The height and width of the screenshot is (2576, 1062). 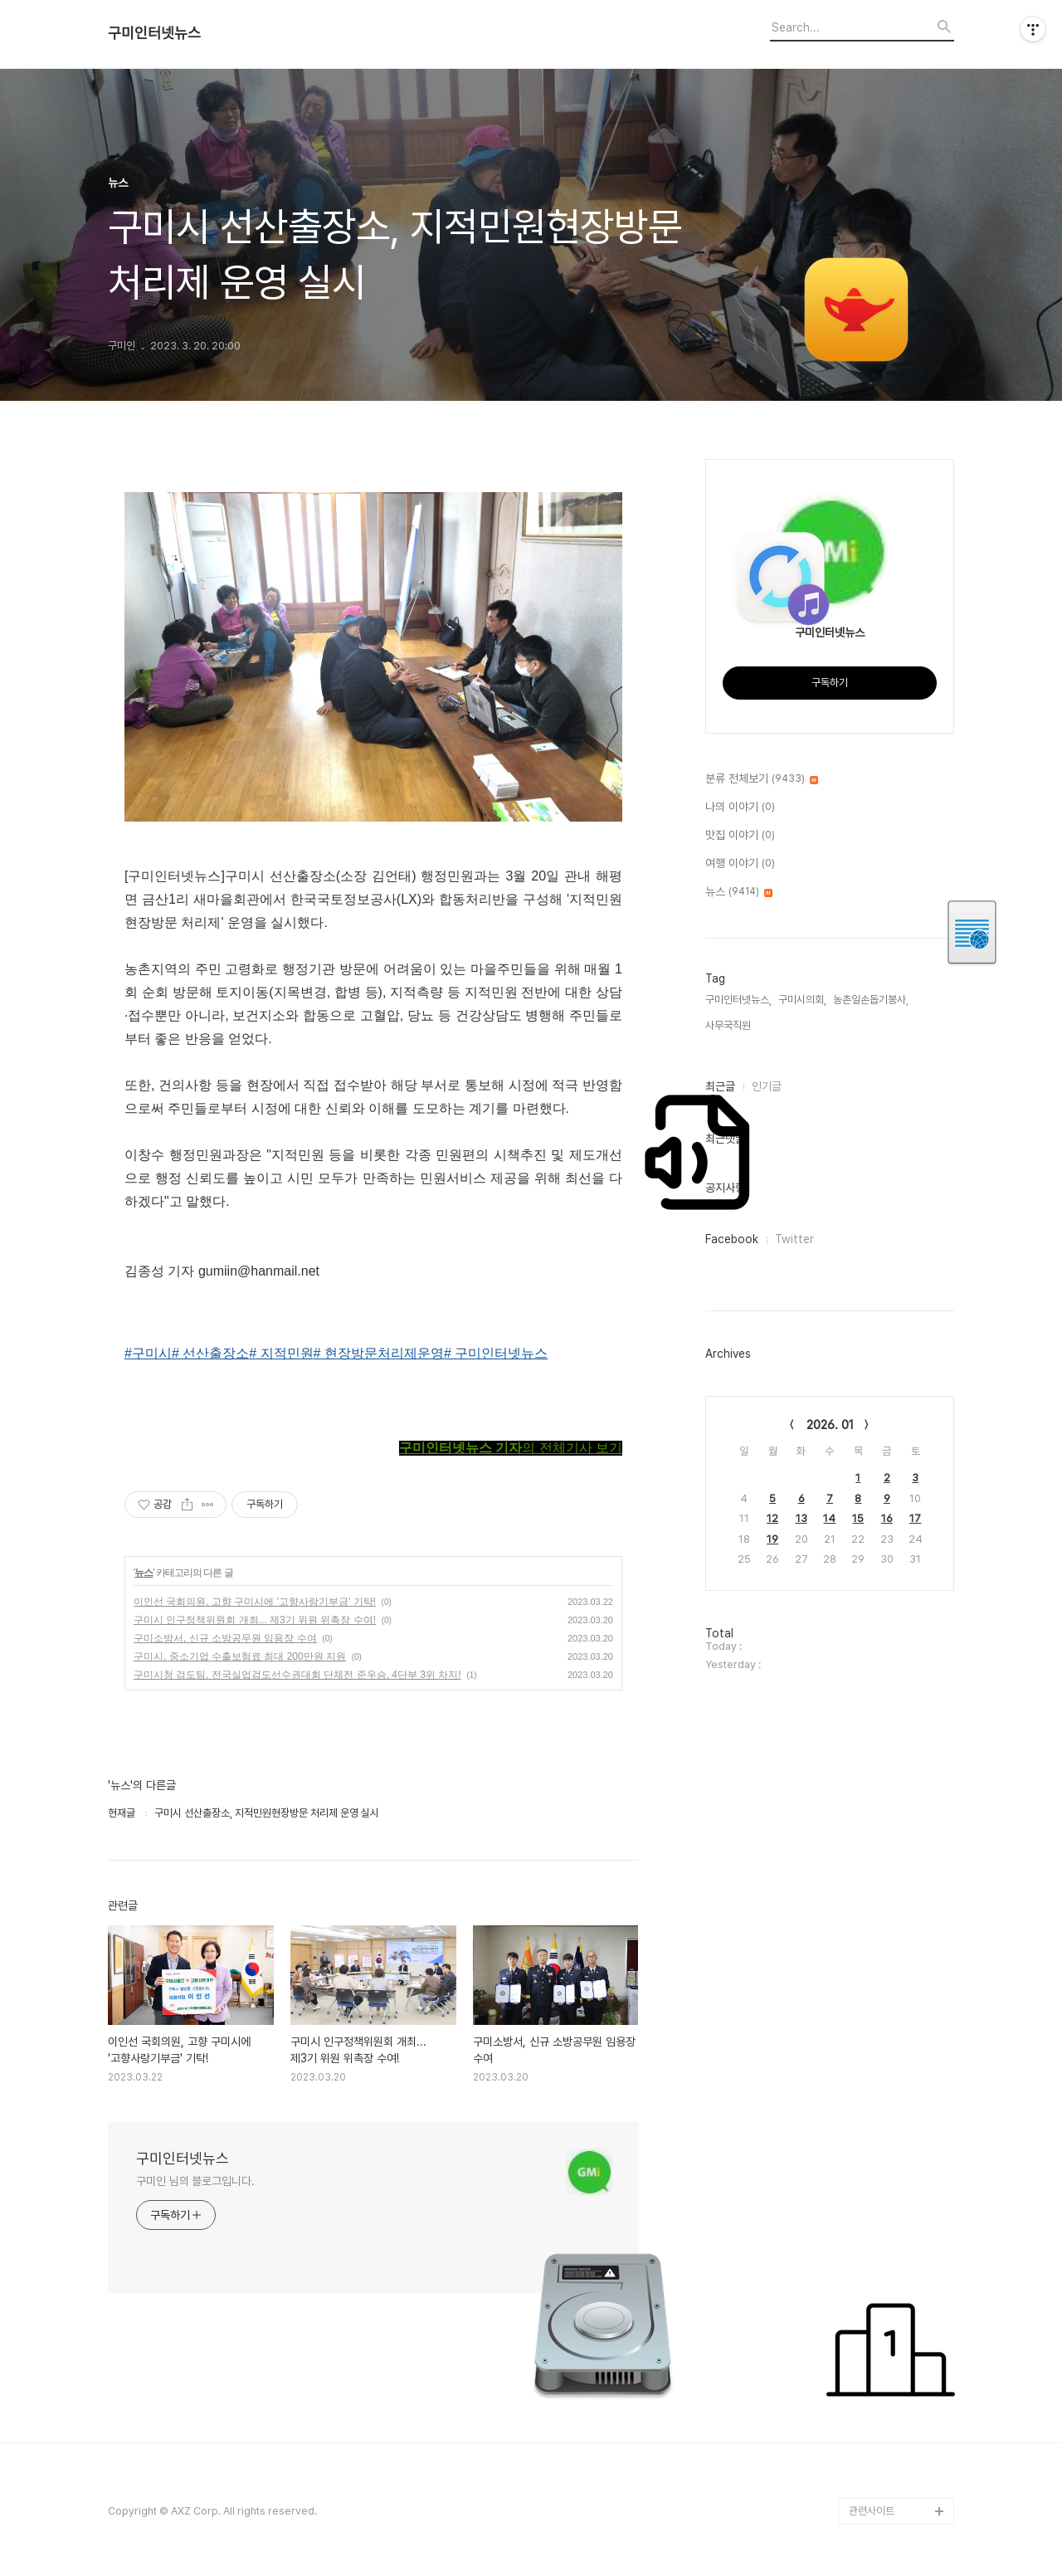 What do you see at coordinates (602, 2324) in the screenshot?
I see `access local hard drive storage` at bounding box center [602, 2324].